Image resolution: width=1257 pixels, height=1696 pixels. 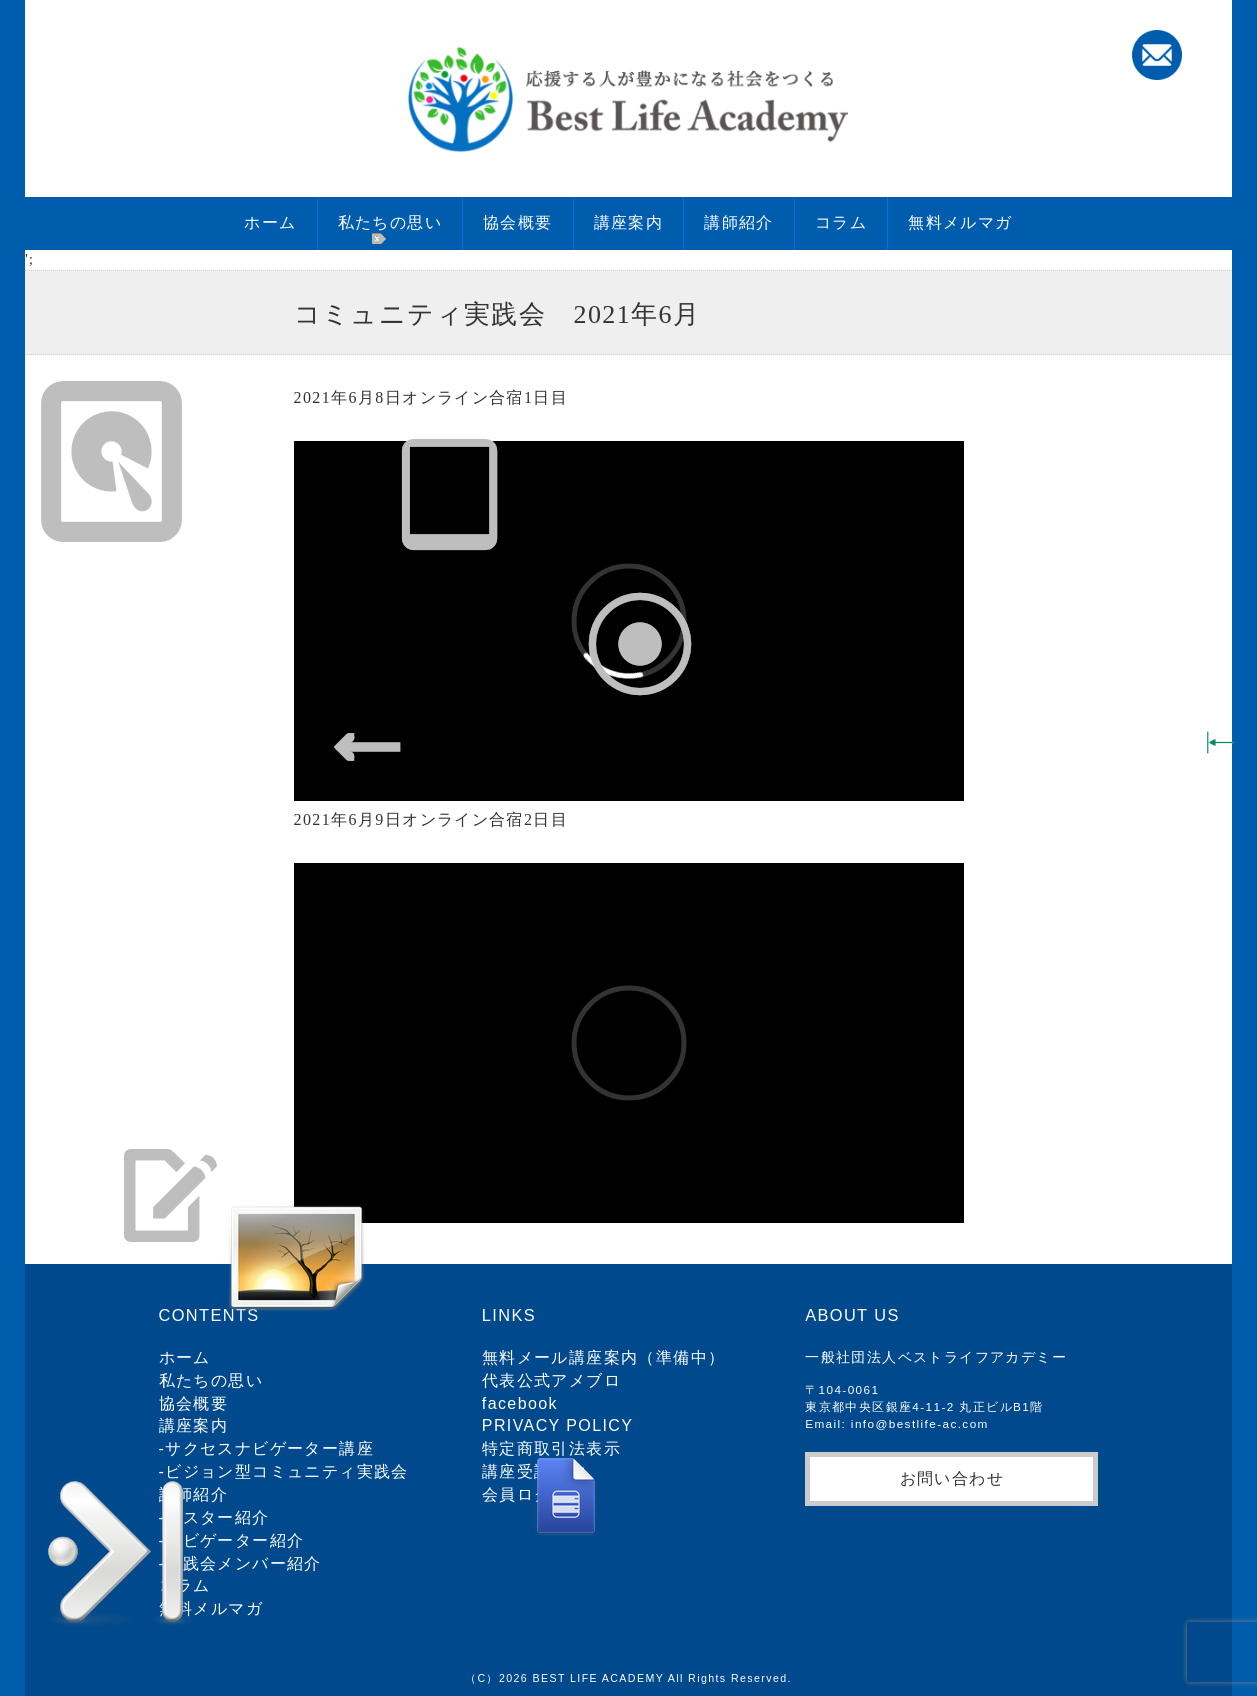 I want to click on SMB network workgroup file type, so click(x=566, y=1497).